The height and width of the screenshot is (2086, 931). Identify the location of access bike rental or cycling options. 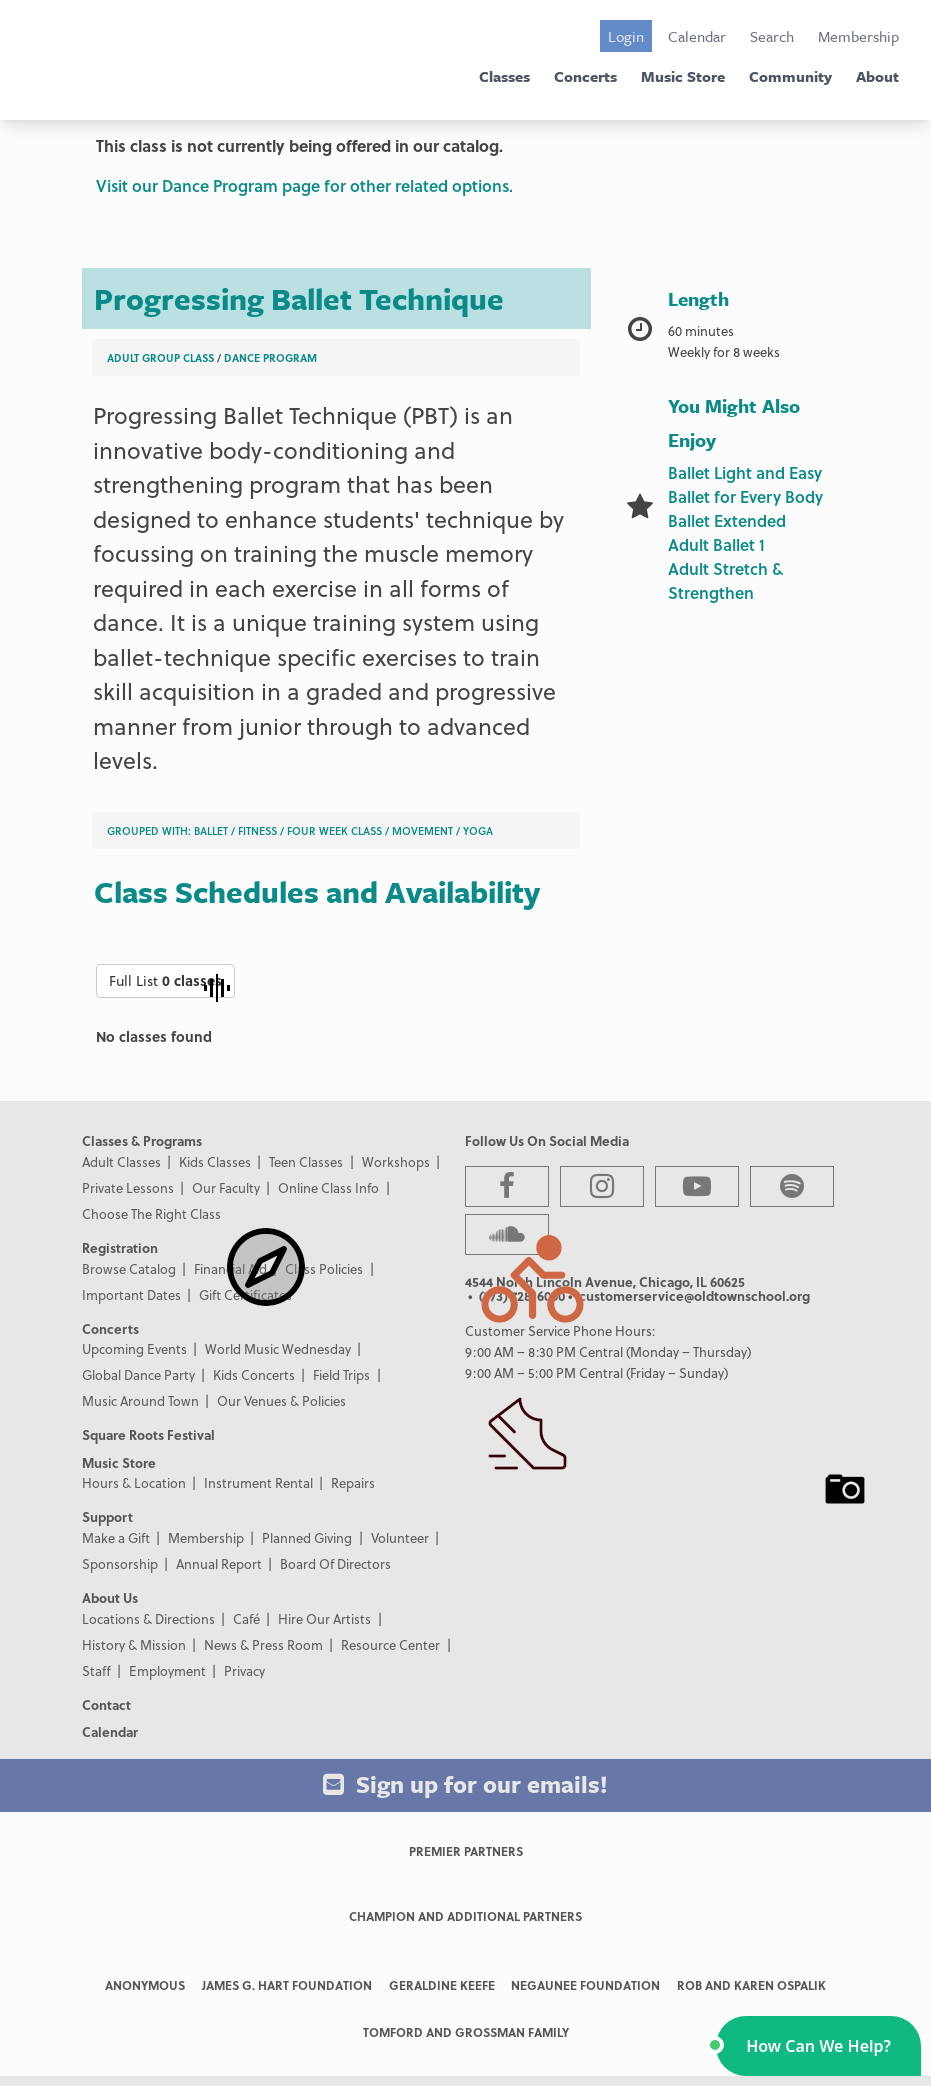
(532, 1282).